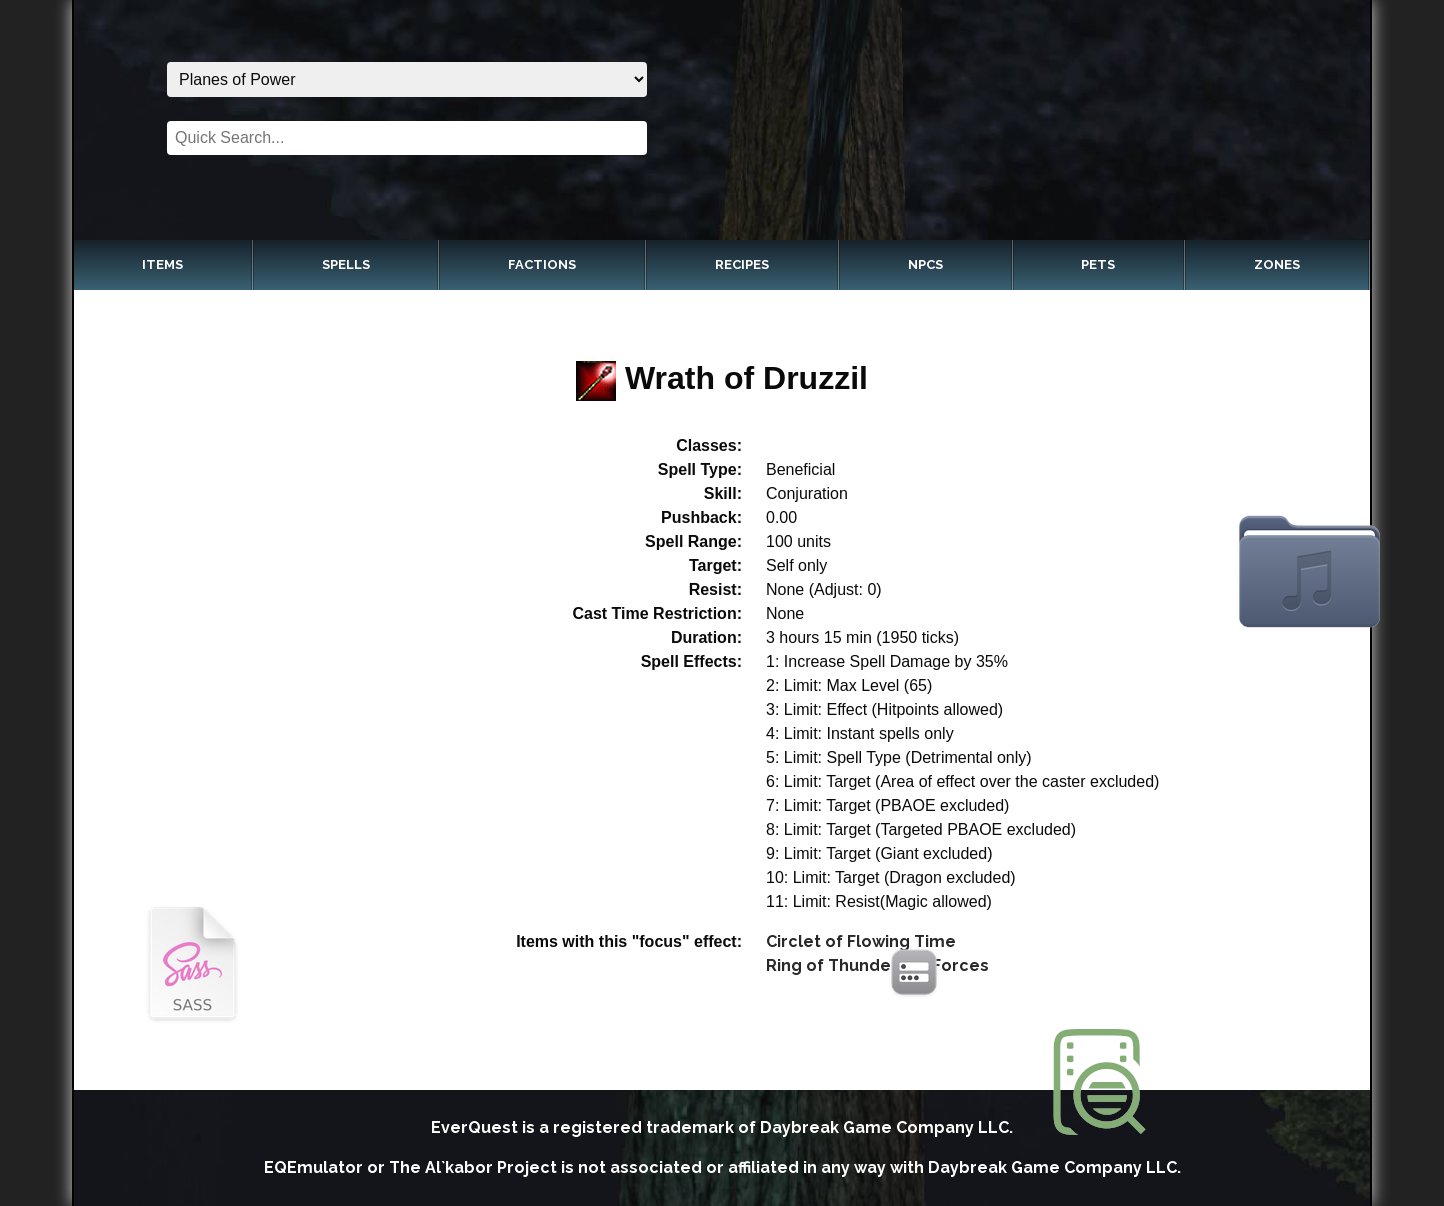 The width and height of the screenshot is (1444, 1206). Describe the element at coordinates (1309, 571) in the screenshot. I see `open your music files folder` at that location.